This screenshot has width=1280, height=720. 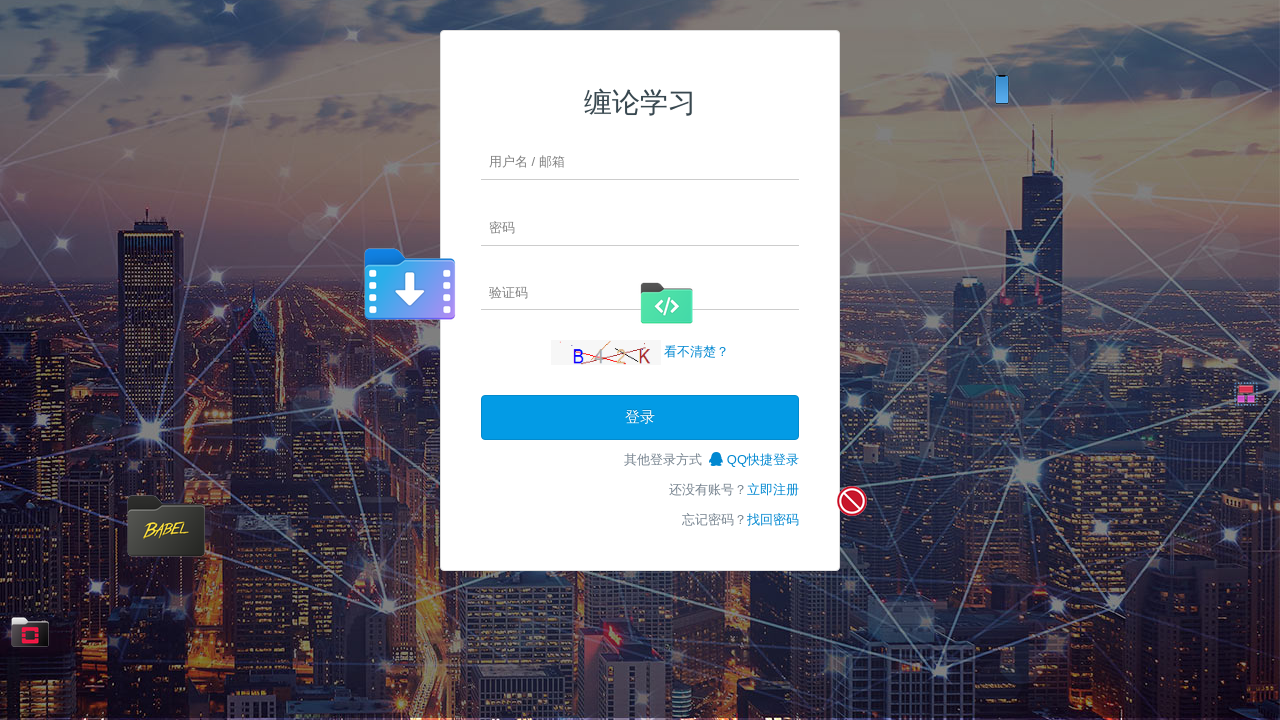 What do you see at coordinates (1246, 394) in the screenshot?
I see `select all items in the current view` at bounding box center [1246, 394].